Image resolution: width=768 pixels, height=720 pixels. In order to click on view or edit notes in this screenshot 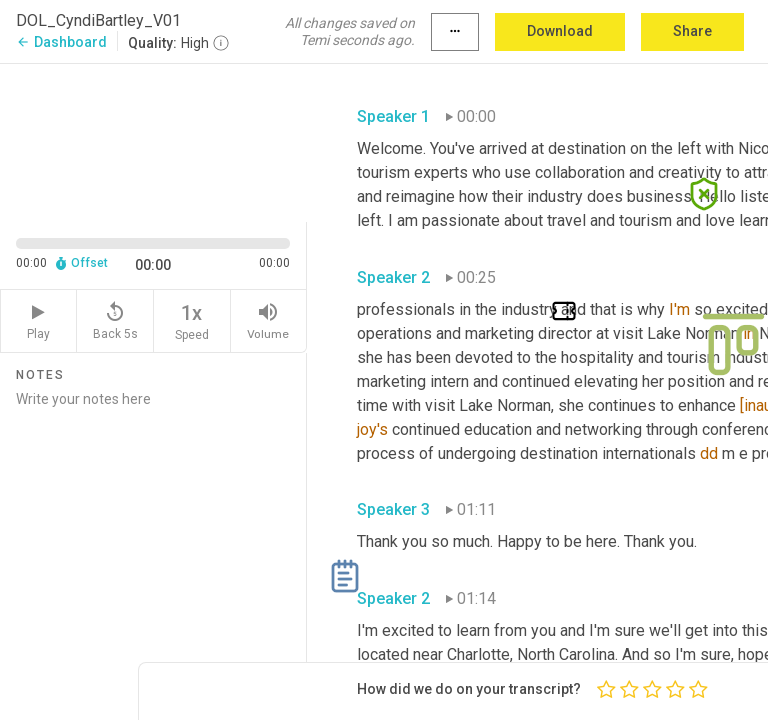, I will do `click(345, 576)`.